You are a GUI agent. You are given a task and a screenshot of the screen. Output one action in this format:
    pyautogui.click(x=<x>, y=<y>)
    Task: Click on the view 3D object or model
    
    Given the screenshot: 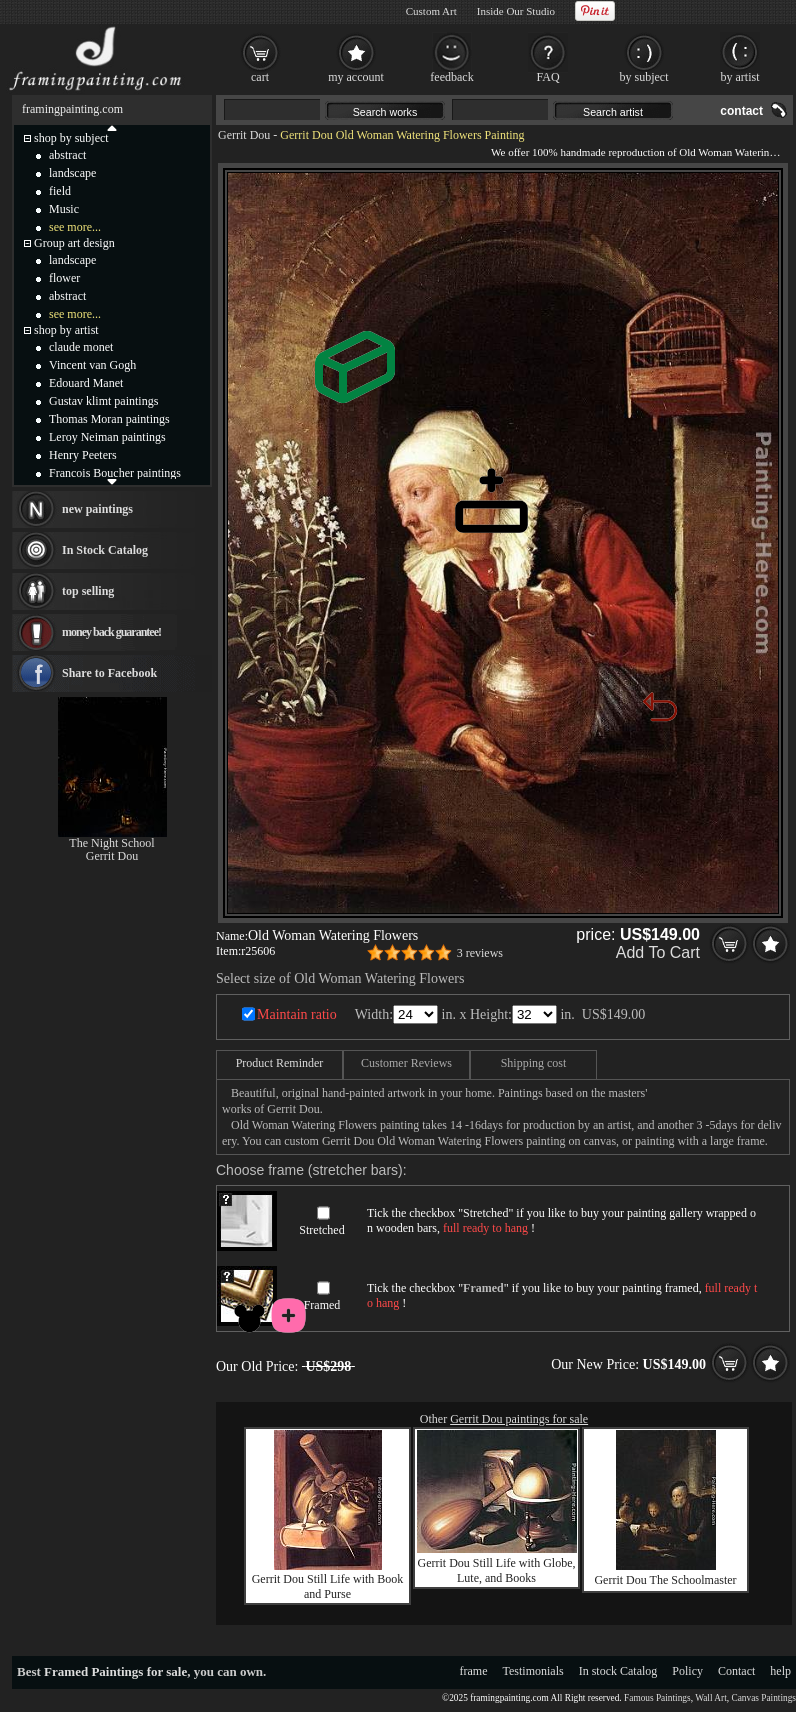 What is the action you would take?
    pyautogui.click(x=355, y=363)
    